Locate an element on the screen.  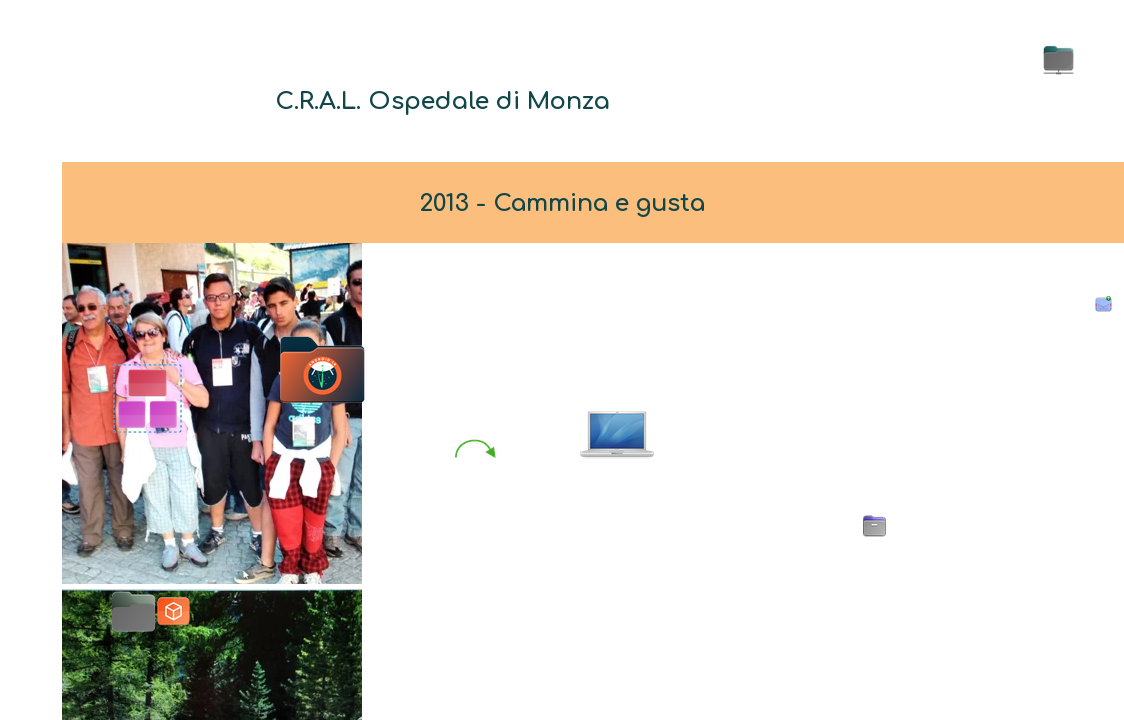
access a remote or network folder is located at coordinates (1058, 59).